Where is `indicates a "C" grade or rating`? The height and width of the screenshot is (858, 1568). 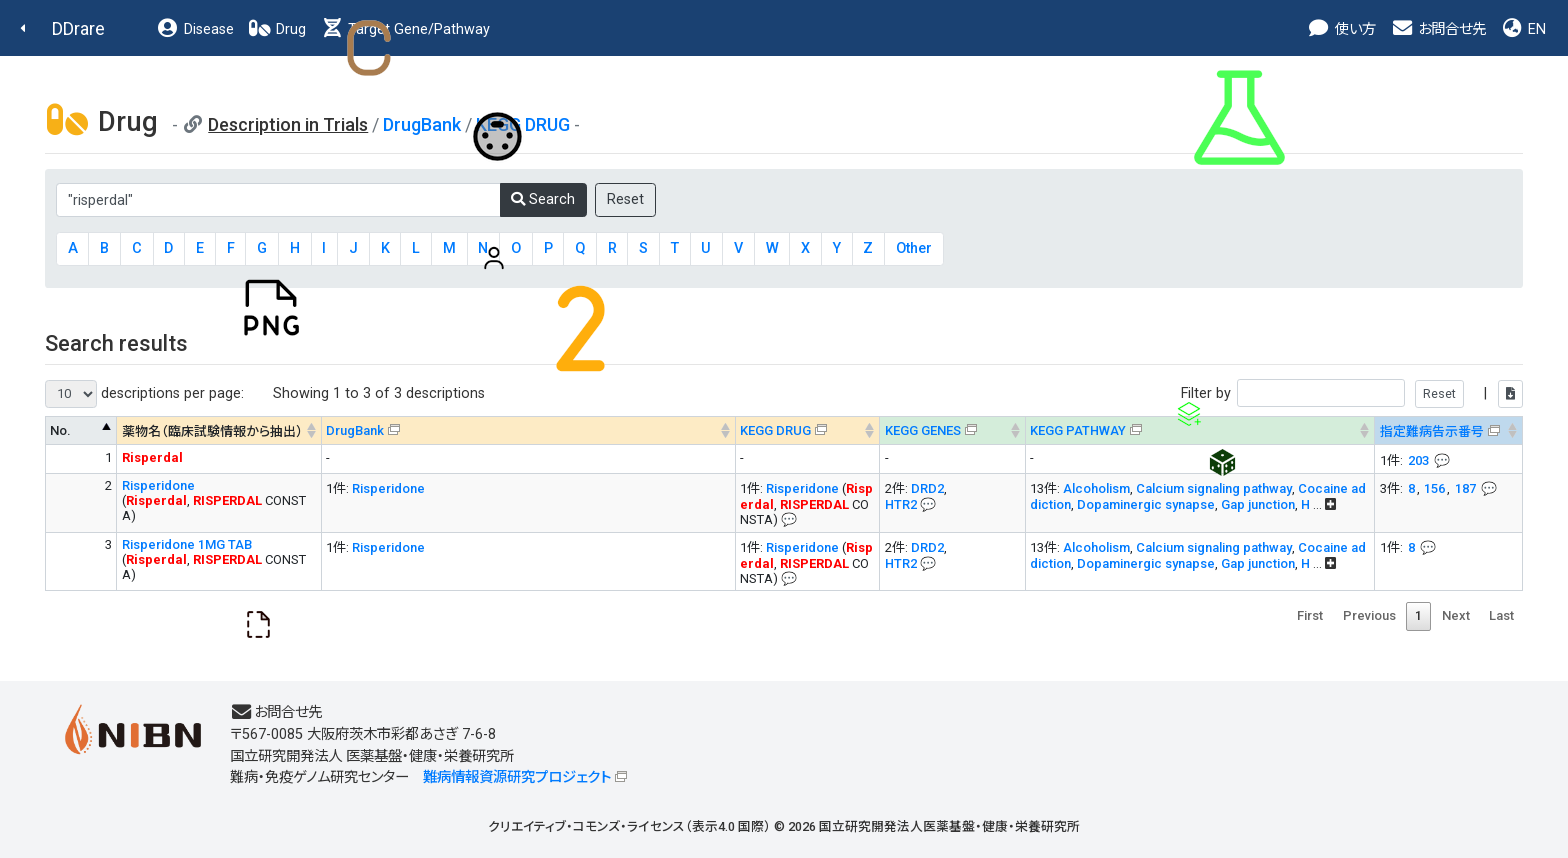 indicates a "C" grade or rating is located at coordinates (369, 48).